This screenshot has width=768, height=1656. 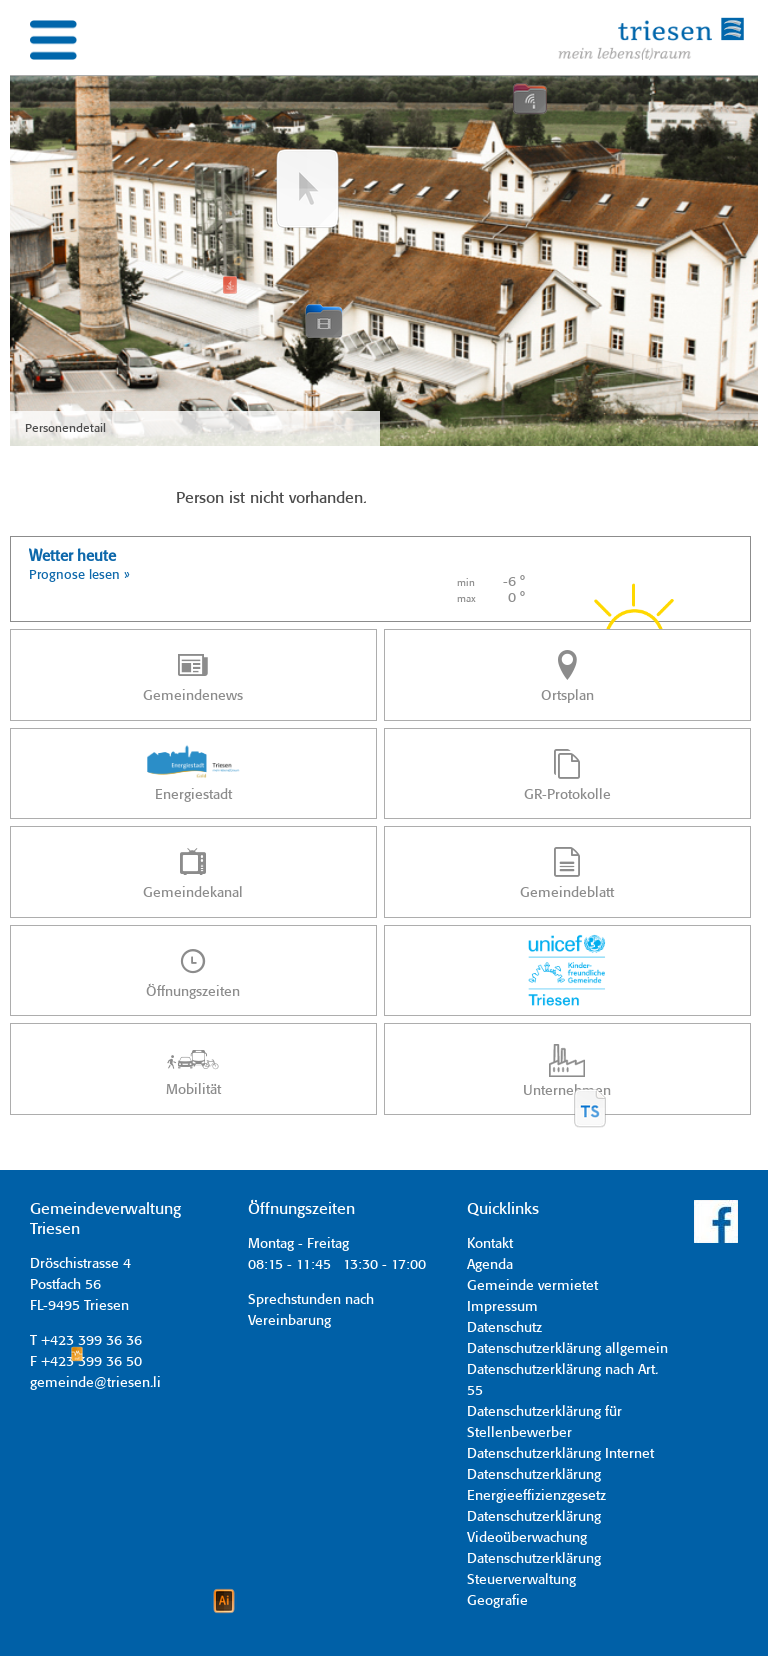 What do you see at coordinates (307, 188) in the screenshot?
I see `cursor image file type` at bounding box center [307, 188].